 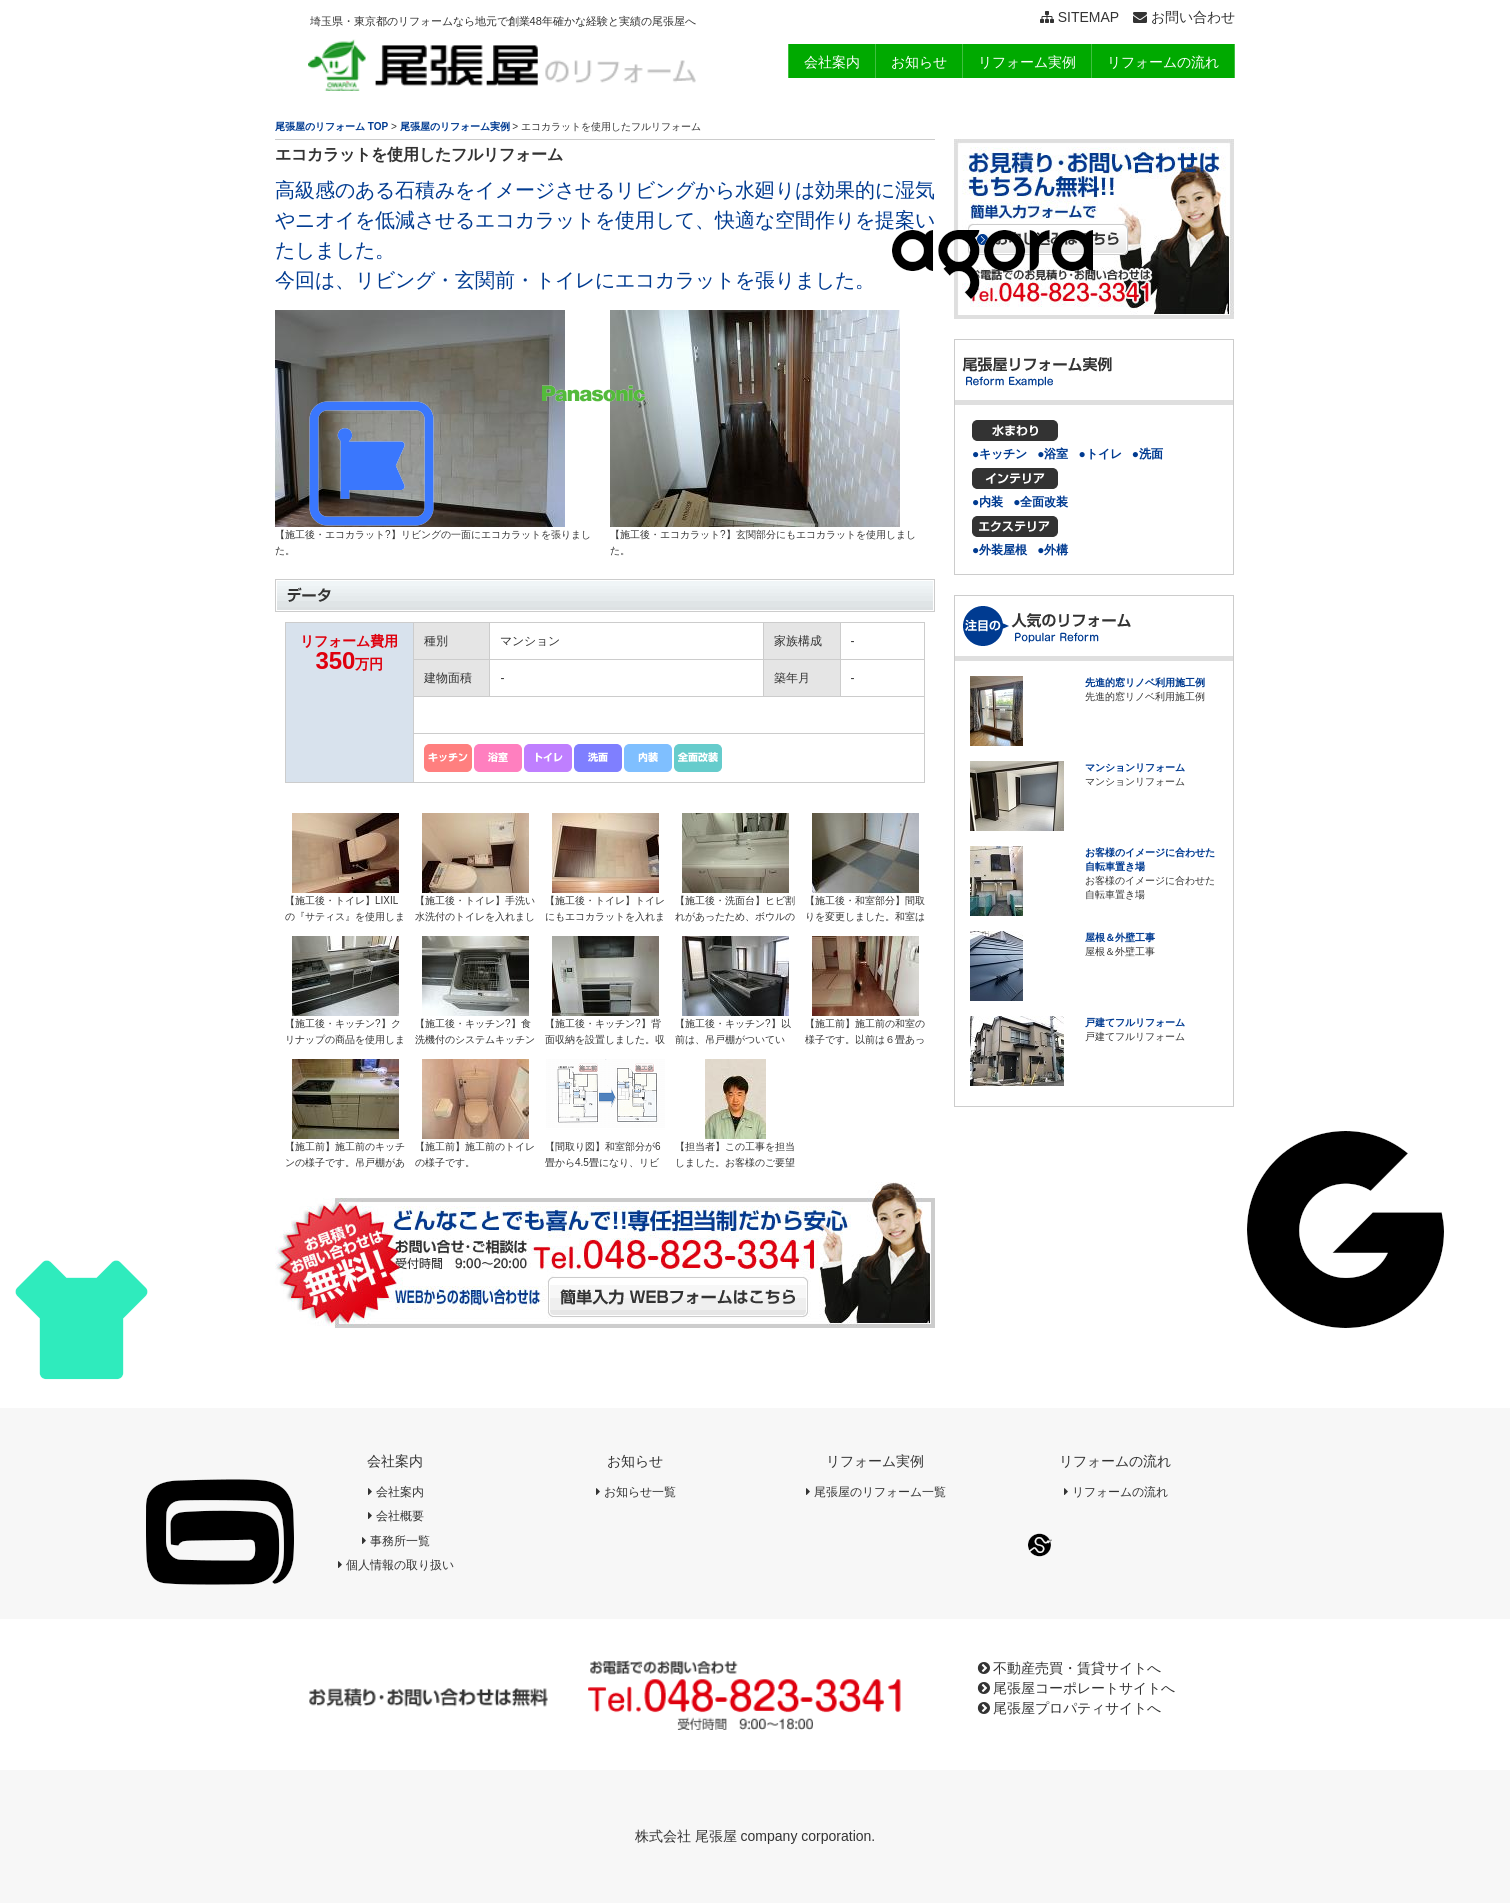 What do you see at coordinates (593, 393) in the screenshot?
I see `panasonic brand logo` at bounding box center [593, 393].